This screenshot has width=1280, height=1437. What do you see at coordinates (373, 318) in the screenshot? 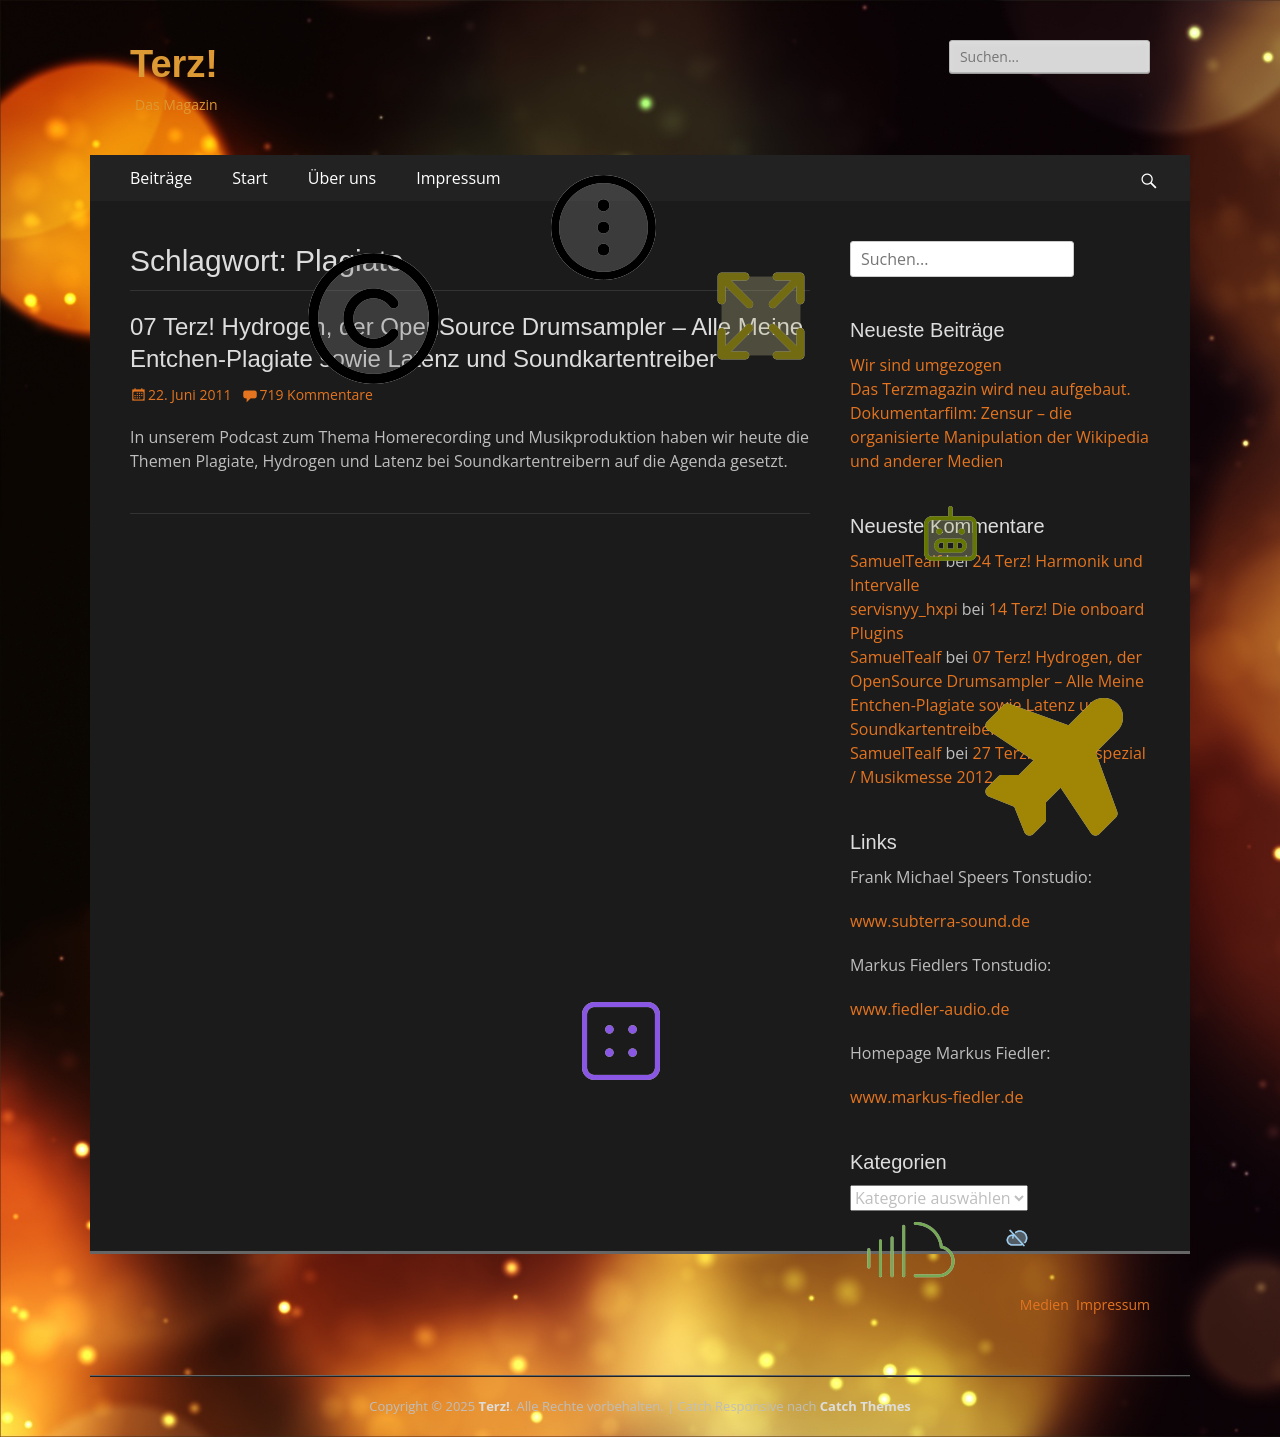
I see `indicates copyrighted content` at bounding box center [373, 318].